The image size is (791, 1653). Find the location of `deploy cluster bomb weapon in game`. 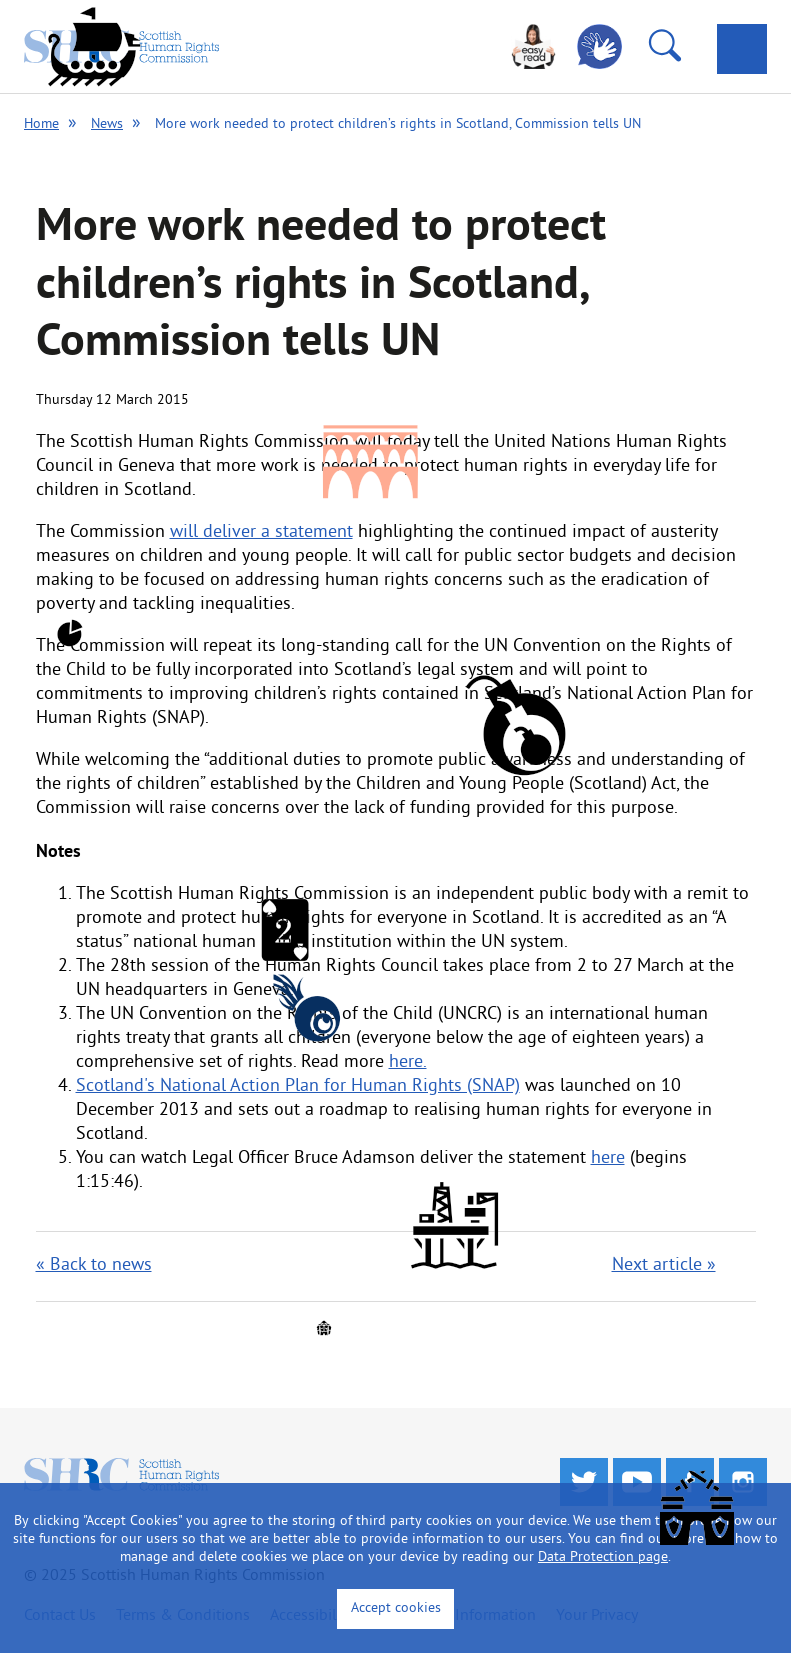

deploy cluster bomb weapon in game is located at coordinates (516, 726).